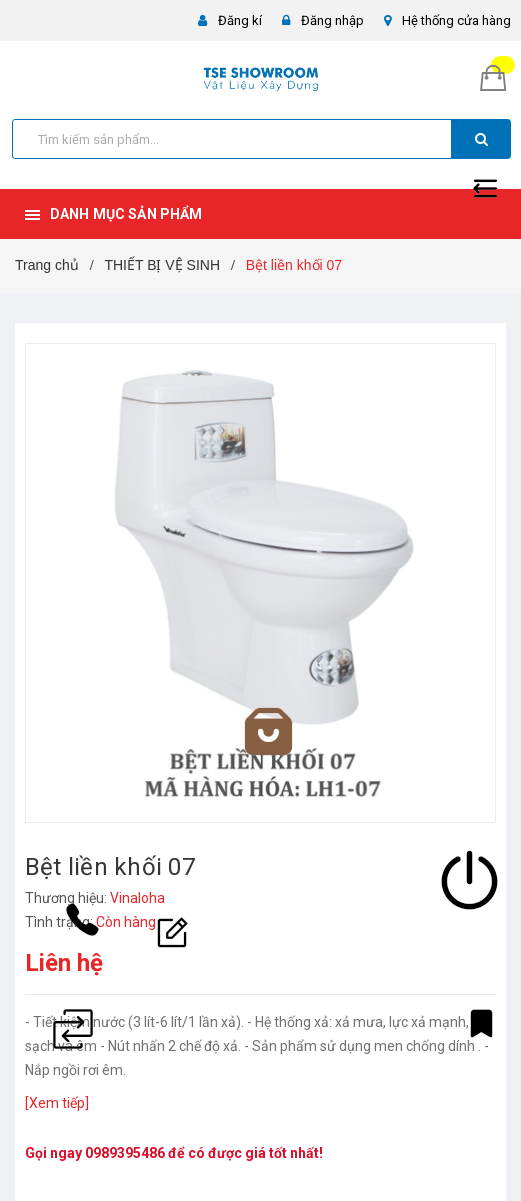 The width and height of the screenshot is (521, 1201). What do you see at coordinates (73, 1029) in the screenshot?
I see `swap or exchange items` at bounding box center [73, 1029].